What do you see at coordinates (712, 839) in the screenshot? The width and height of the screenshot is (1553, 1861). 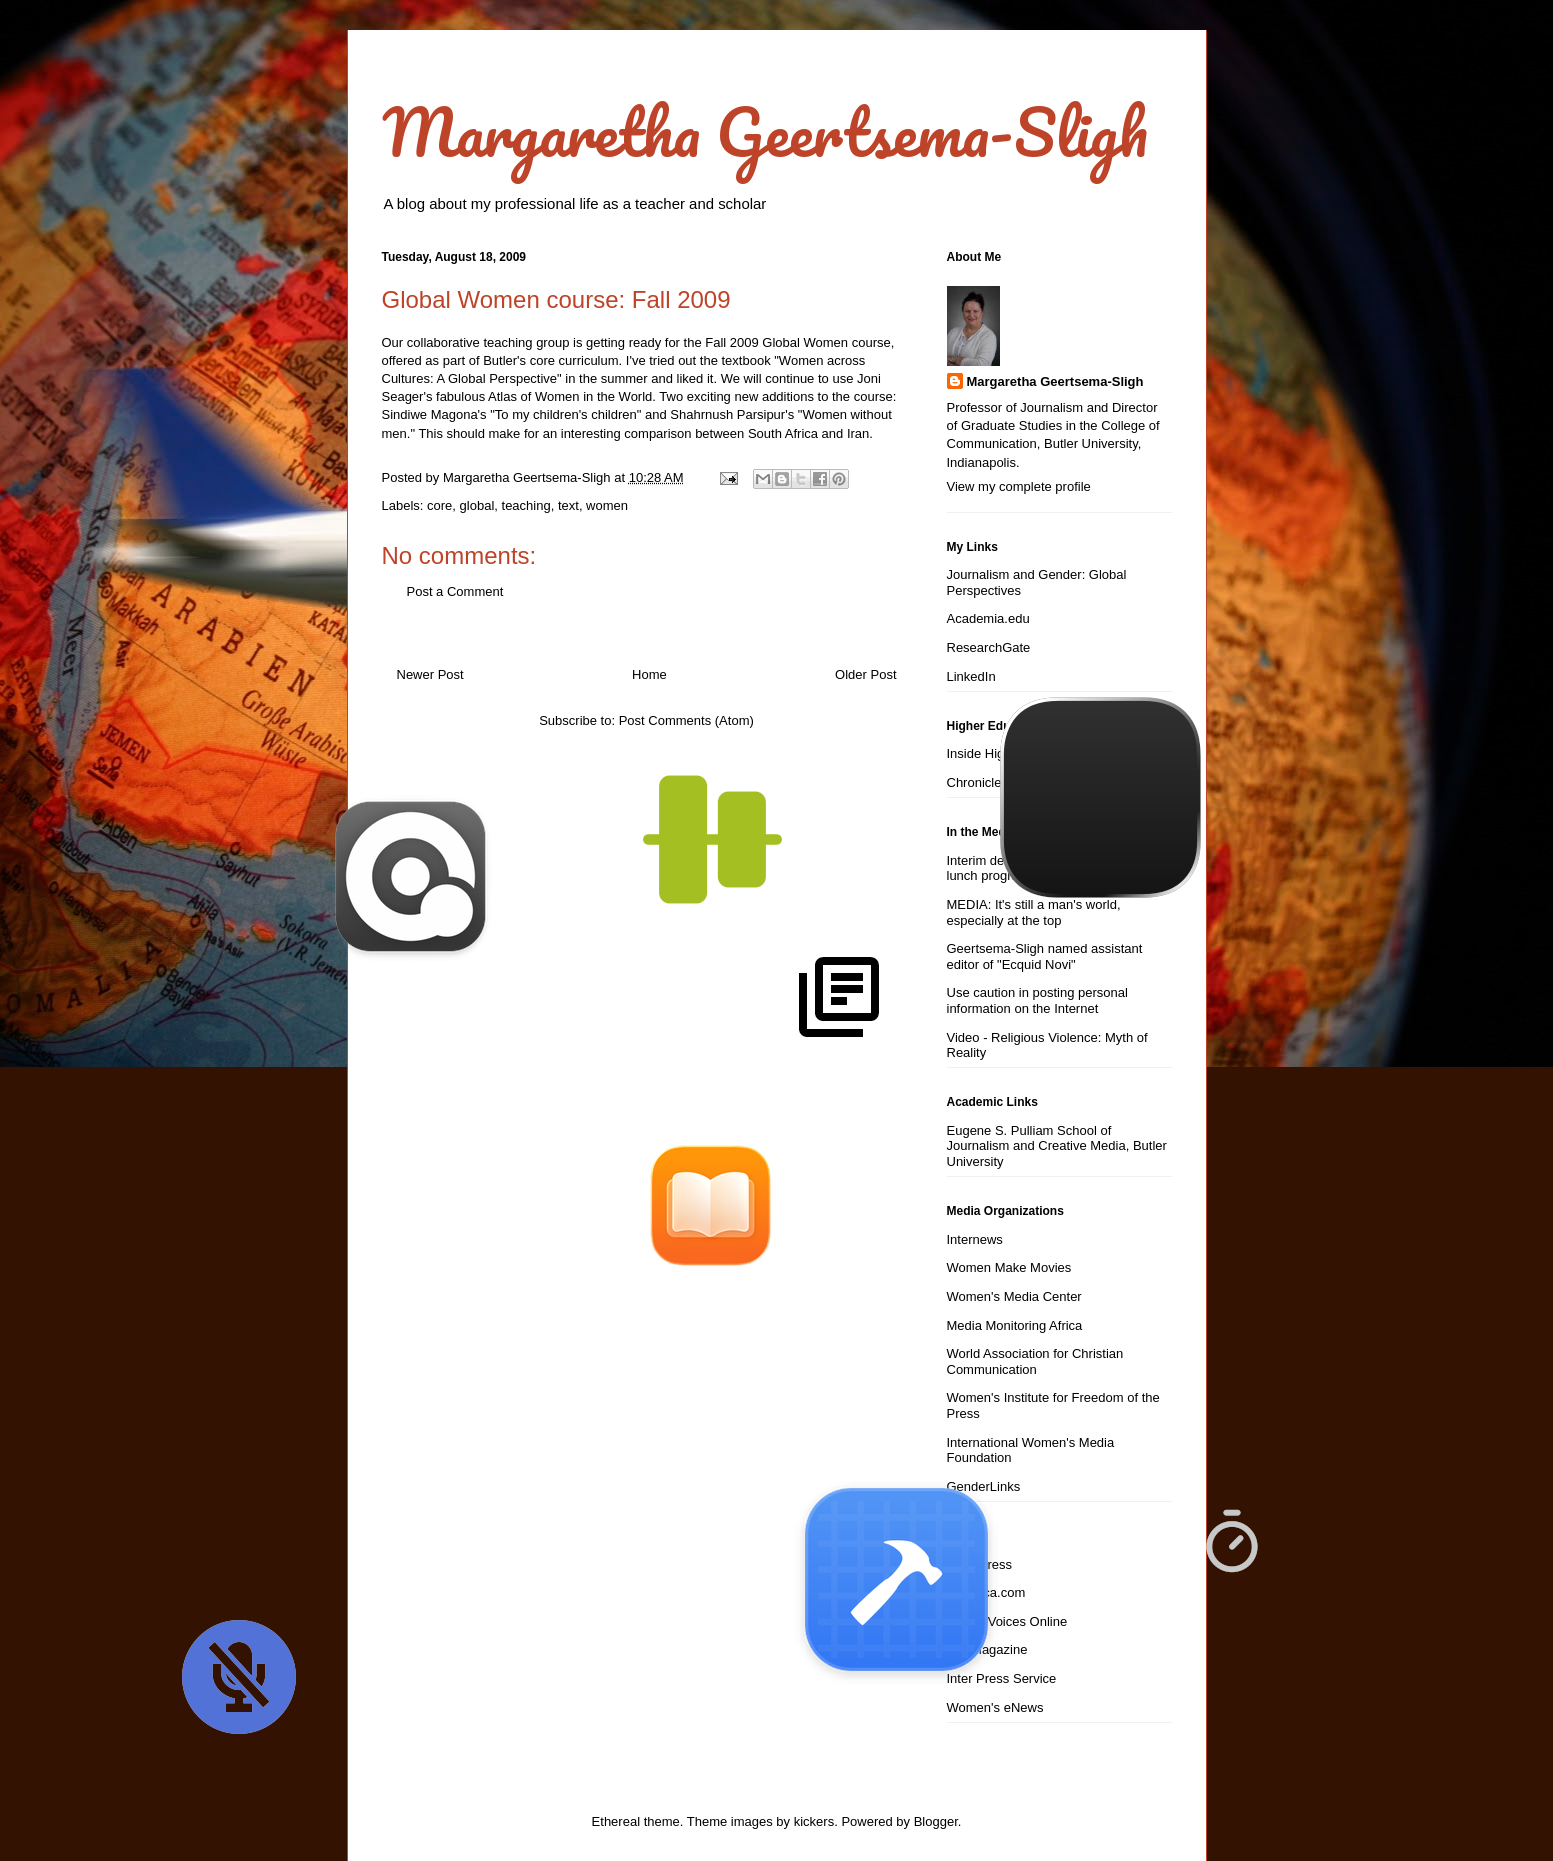 I see `align selected objects to vertical center` at bounding box center [712, 839].